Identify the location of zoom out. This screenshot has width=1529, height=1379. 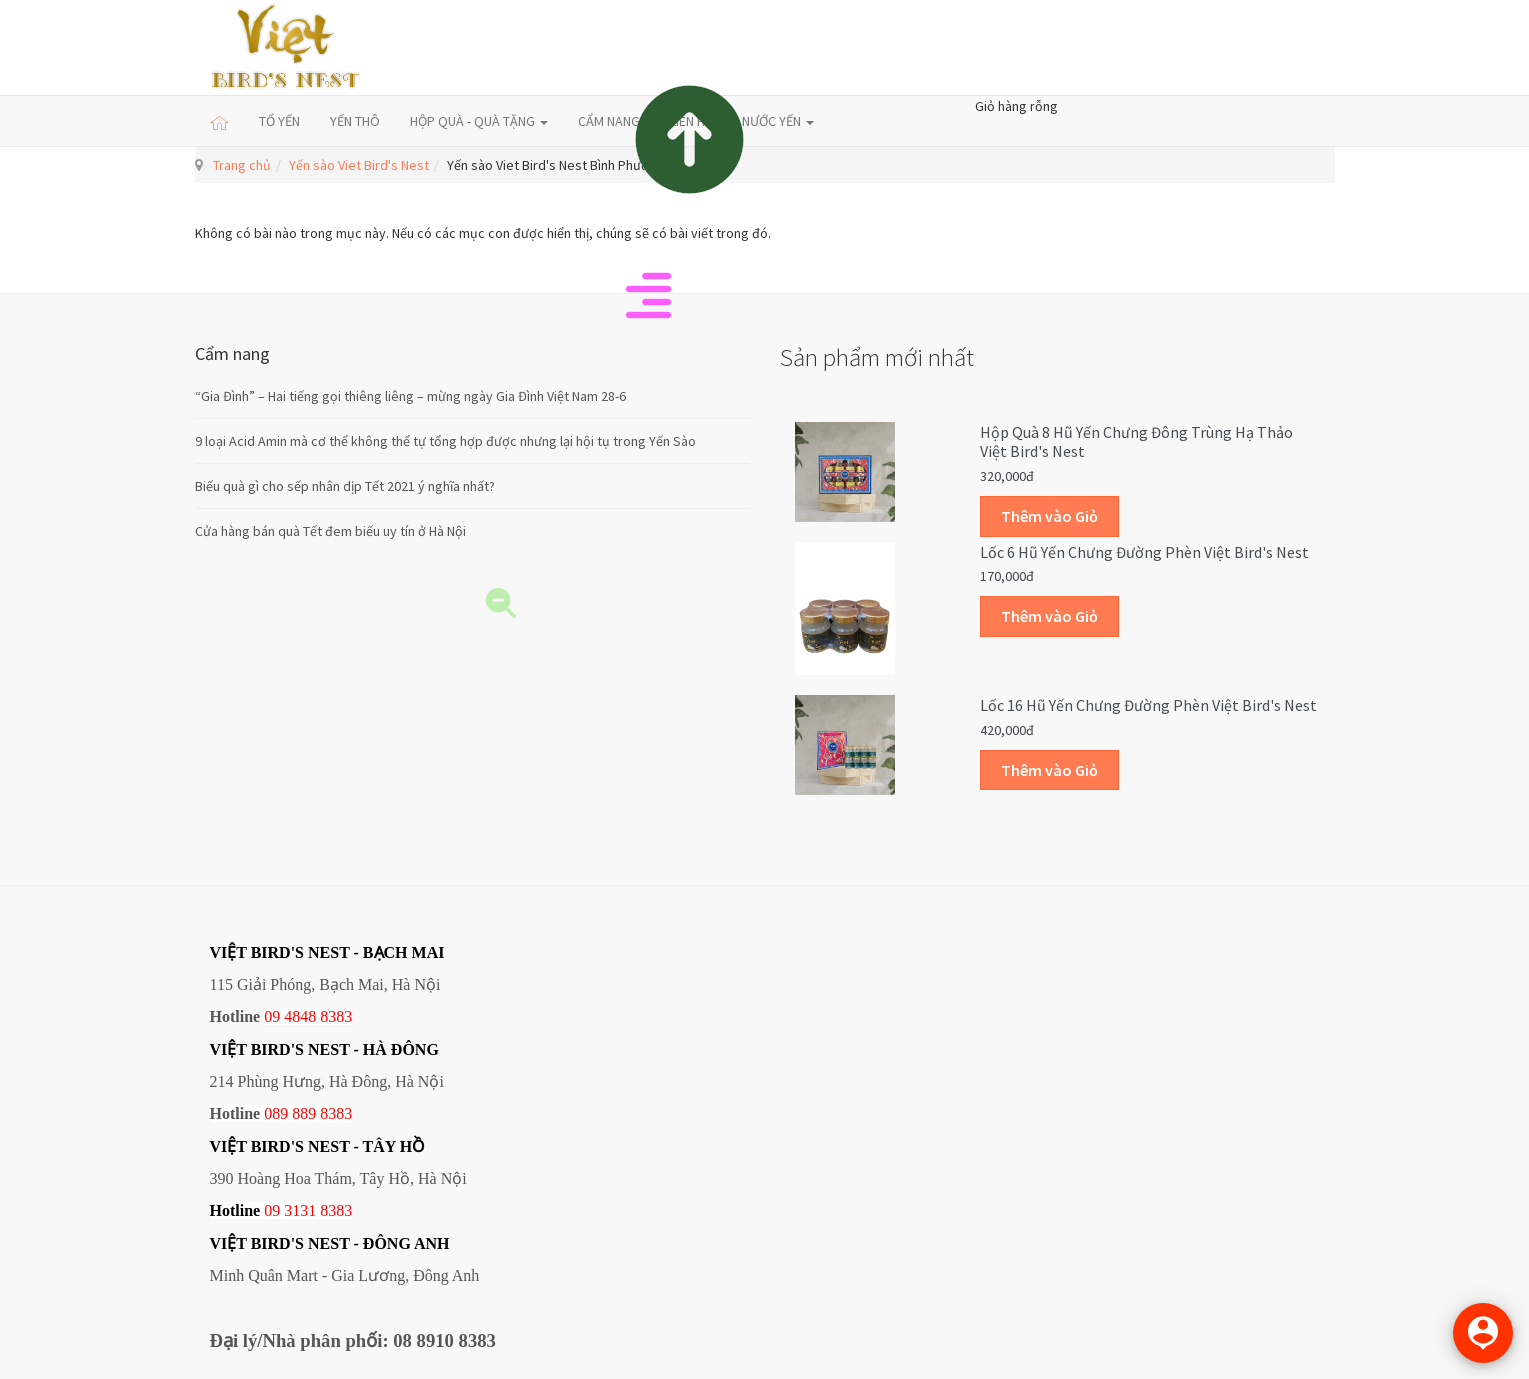
(501, 603).